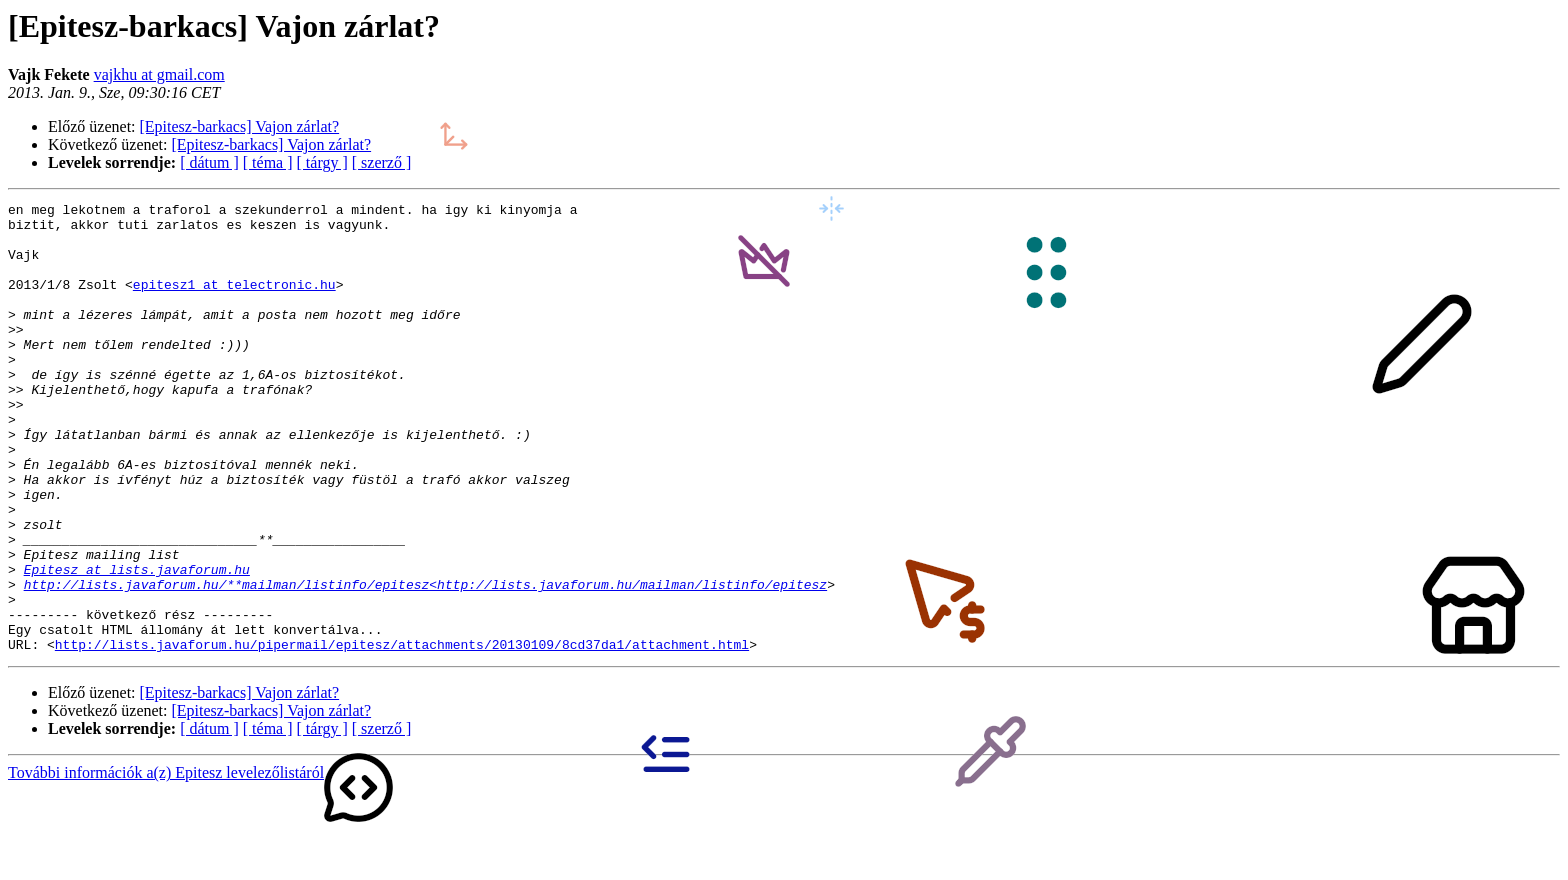  Describe the element at coordinates (943, 597) in the screenshot. I see `pay-per-click advertising or cost tracking` at that location.